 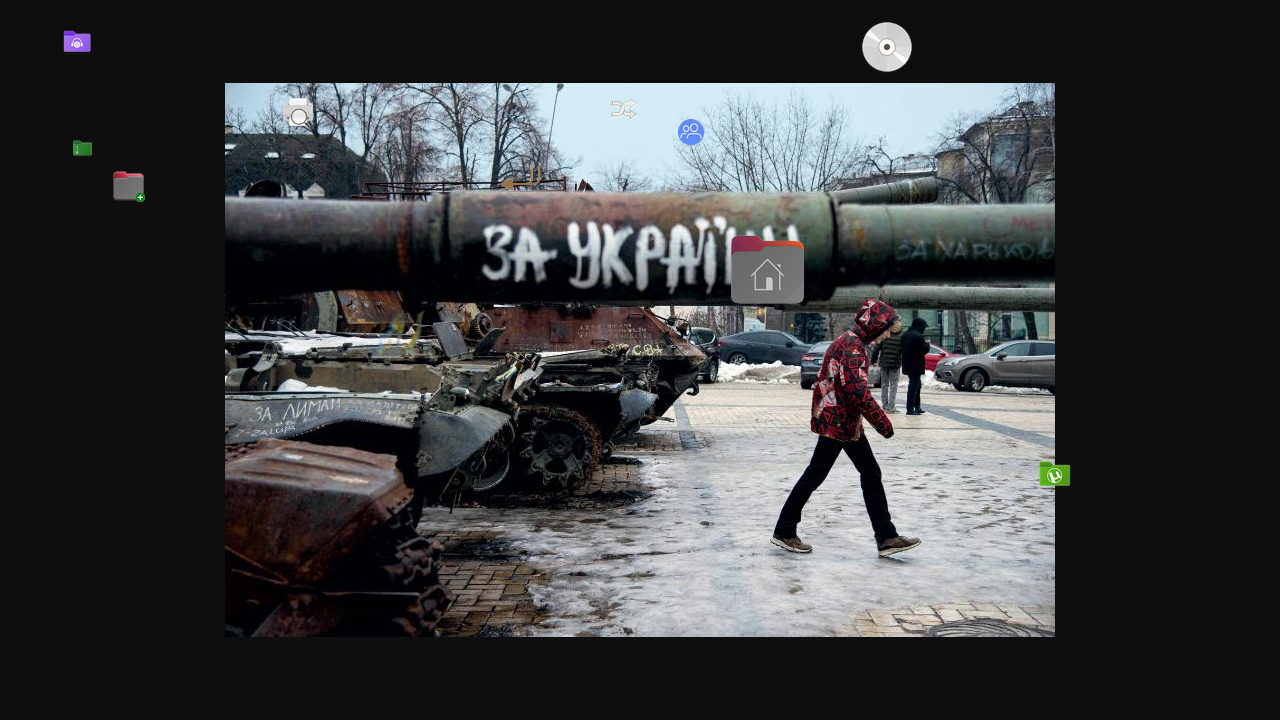 I want to click on folder containing windows insider or beta system files, so click(x=82, y=148).